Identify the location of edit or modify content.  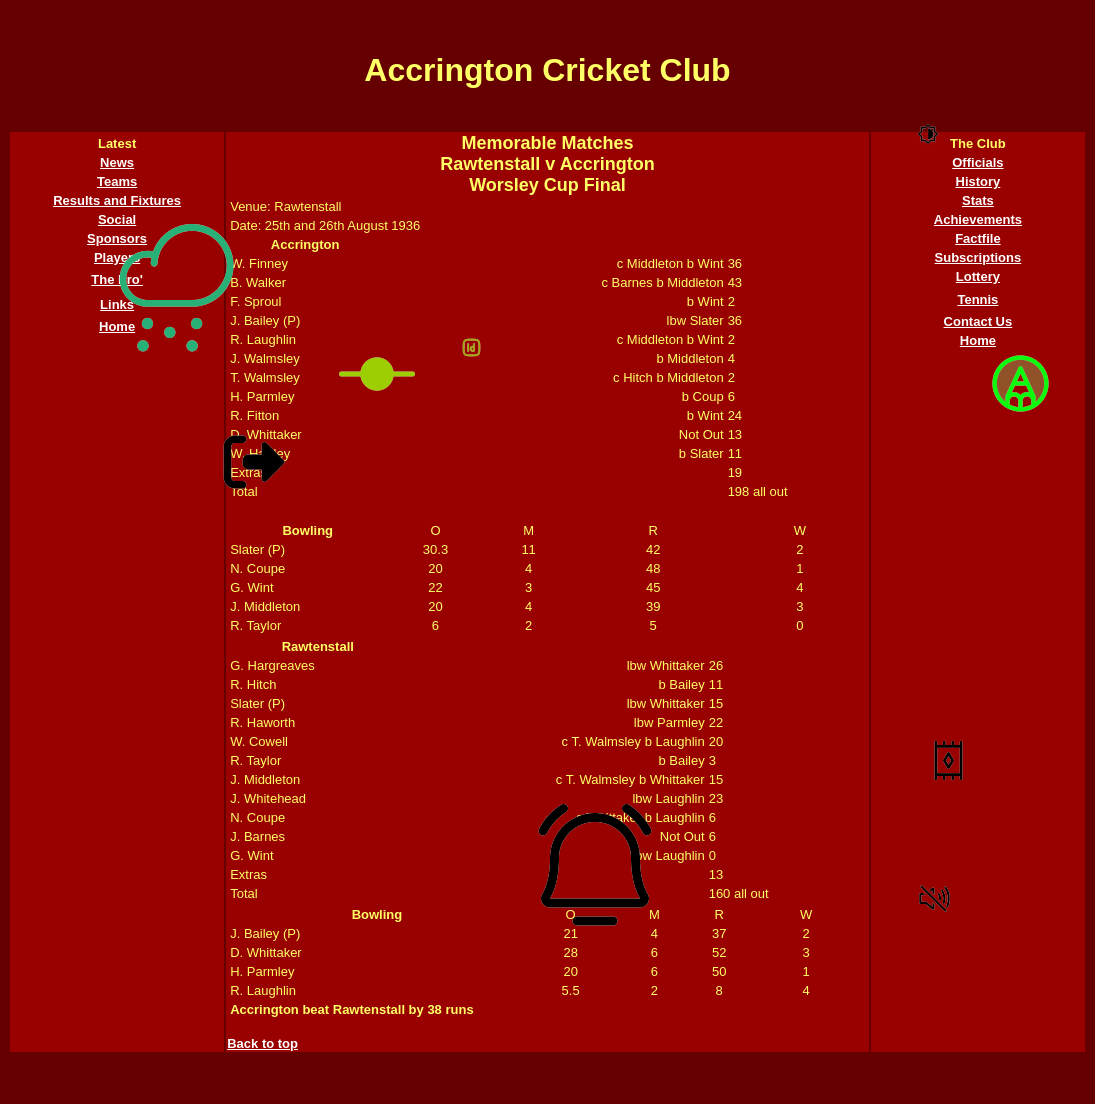
(1020, 383).